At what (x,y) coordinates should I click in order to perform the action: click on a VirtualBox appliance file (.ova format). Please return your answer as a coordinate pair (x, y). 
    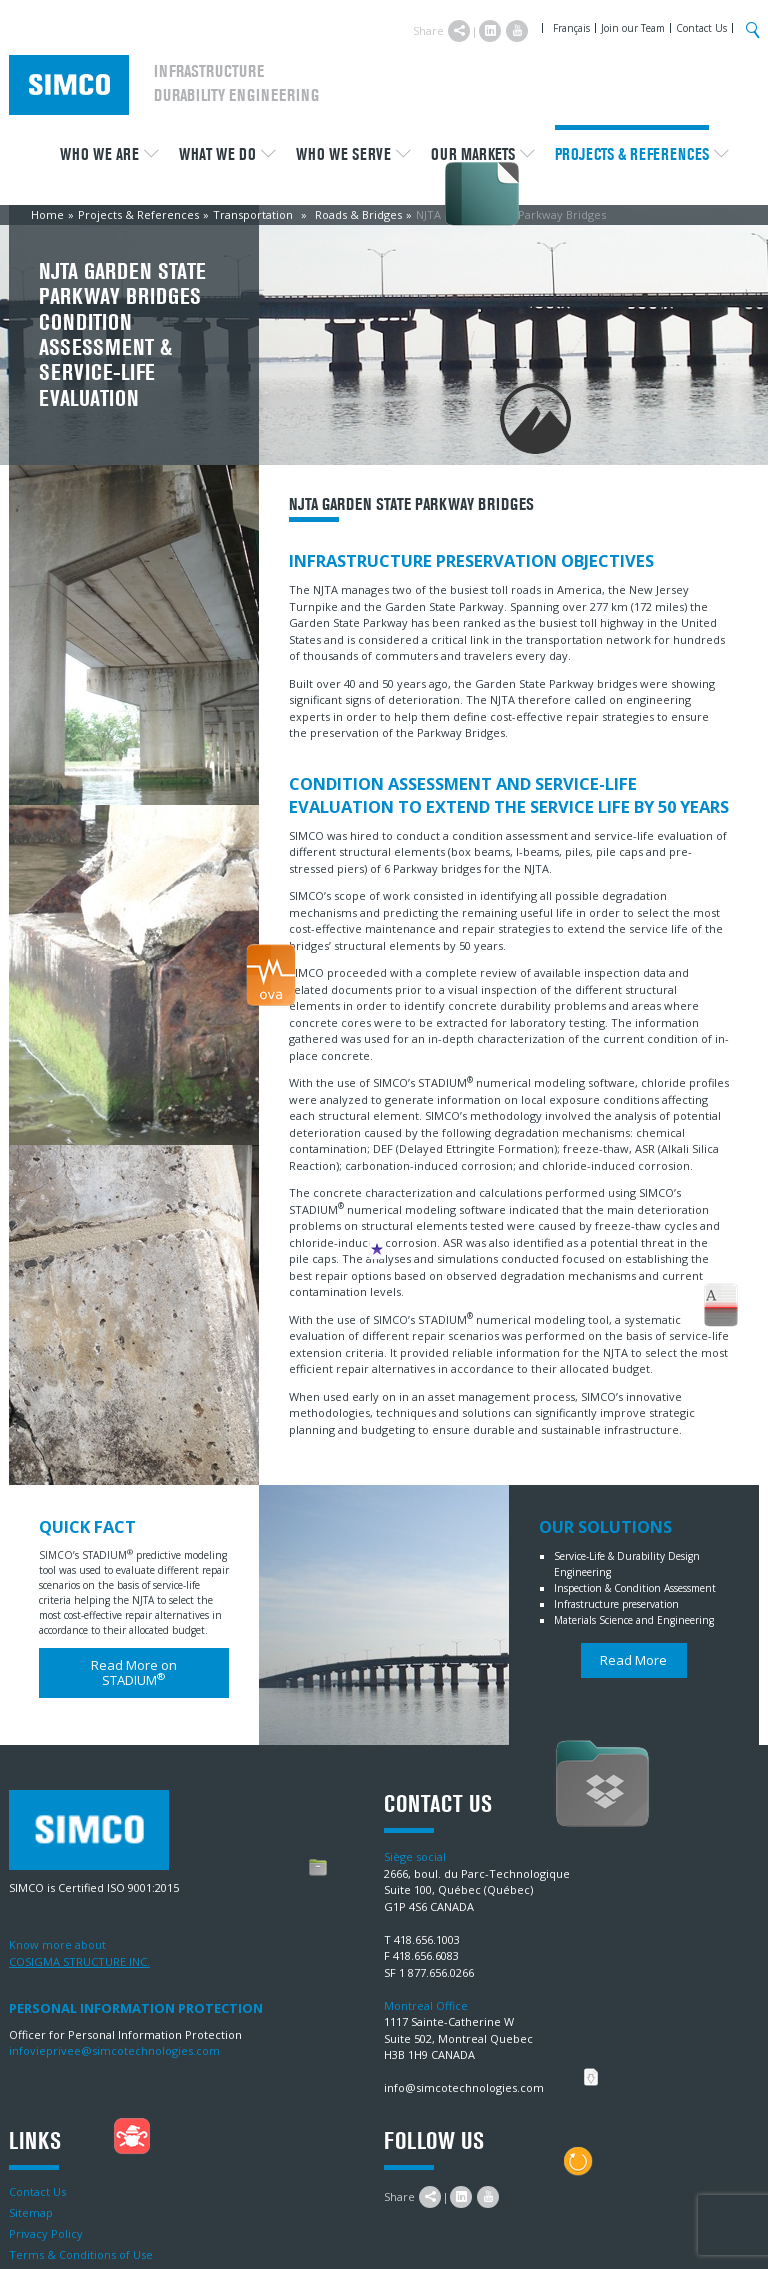
    Looking at the image, I should click on (271, 975).